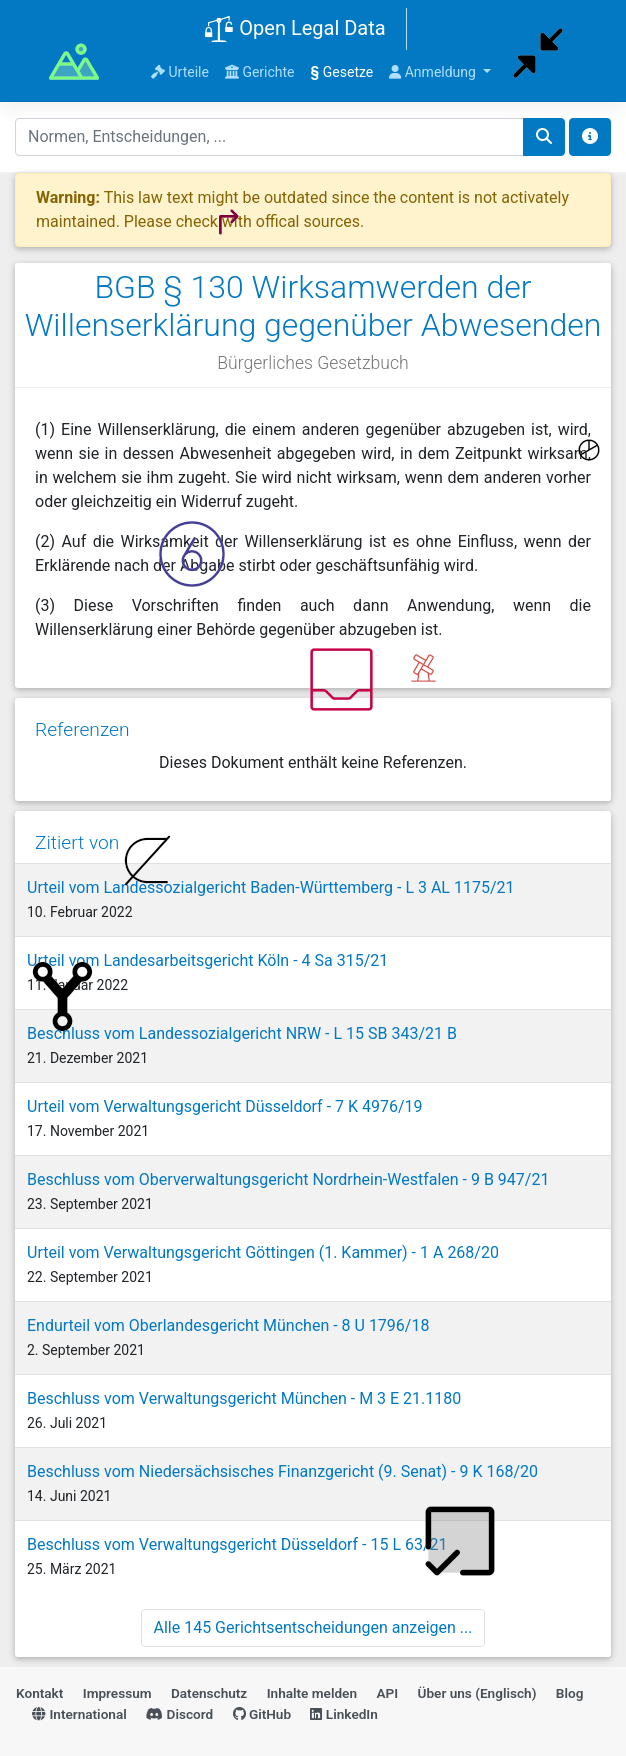 This screenshot has width=626, height=1756. I want to click on view analytics or statistics breakdown, so click(589, 450).